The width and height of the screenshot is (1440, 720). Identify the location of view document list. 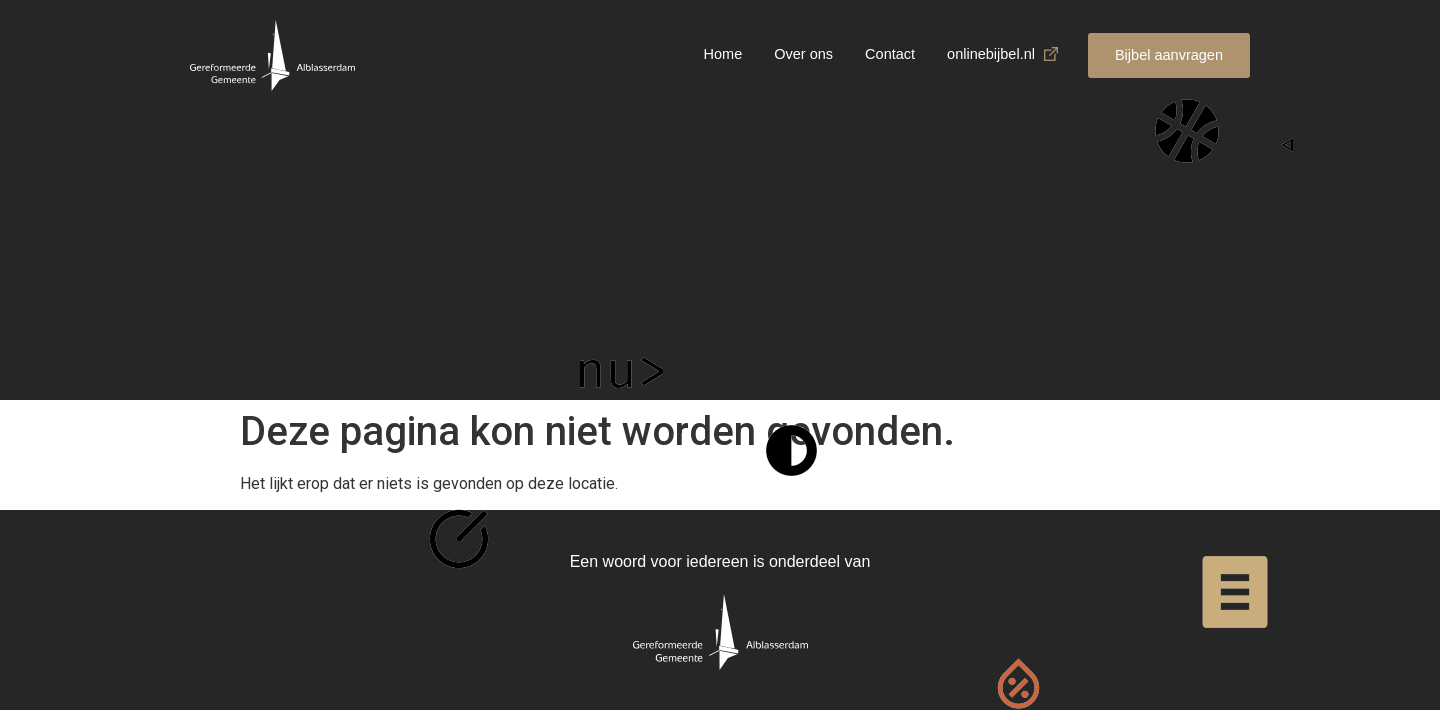
(1235, 592).